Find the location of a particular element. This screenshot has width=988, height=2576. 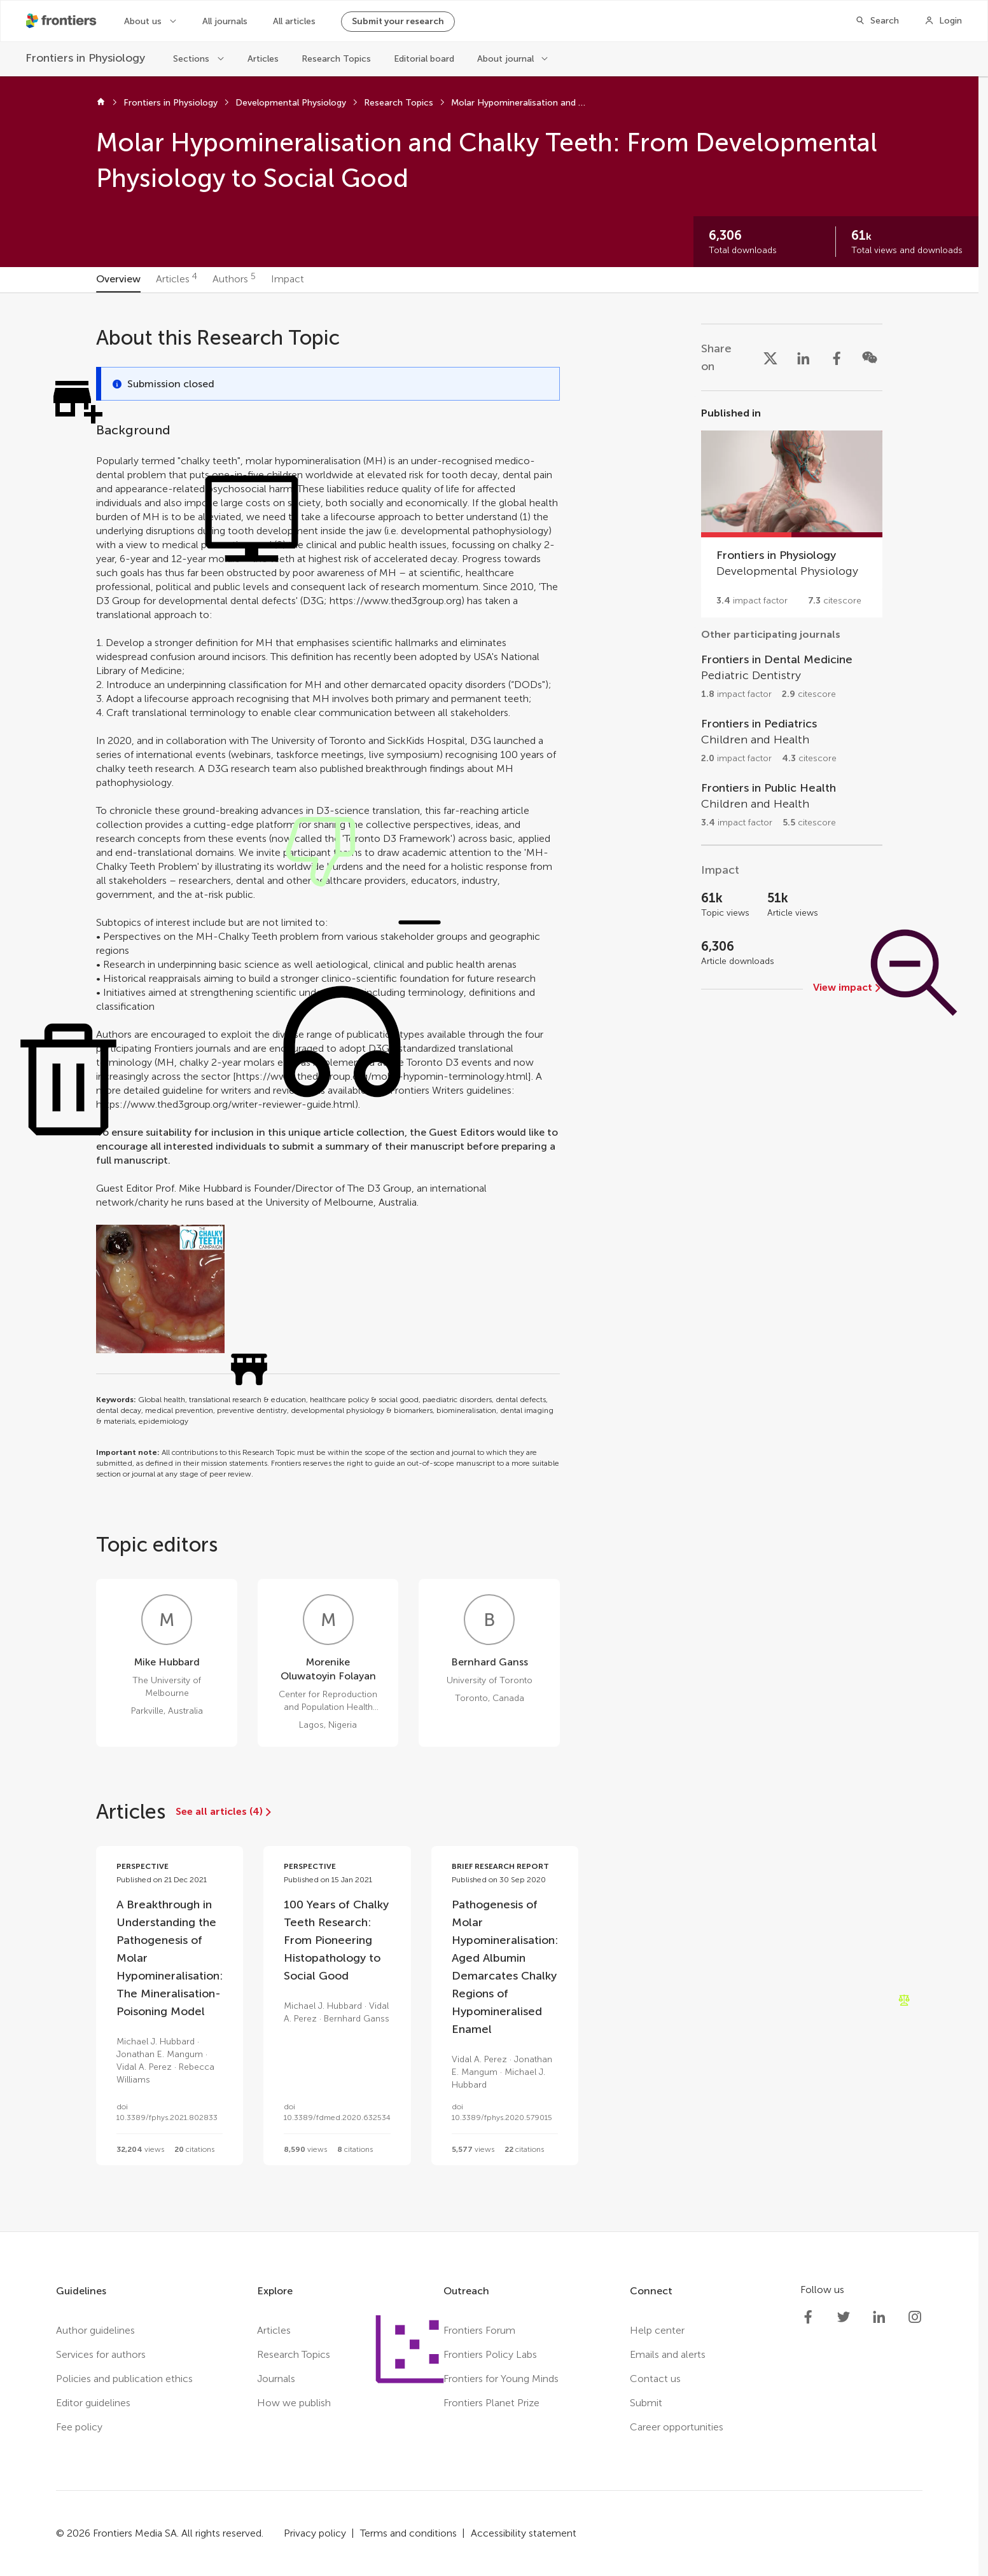

view bridge or overpass locations is located at coordinates (249, 1369).